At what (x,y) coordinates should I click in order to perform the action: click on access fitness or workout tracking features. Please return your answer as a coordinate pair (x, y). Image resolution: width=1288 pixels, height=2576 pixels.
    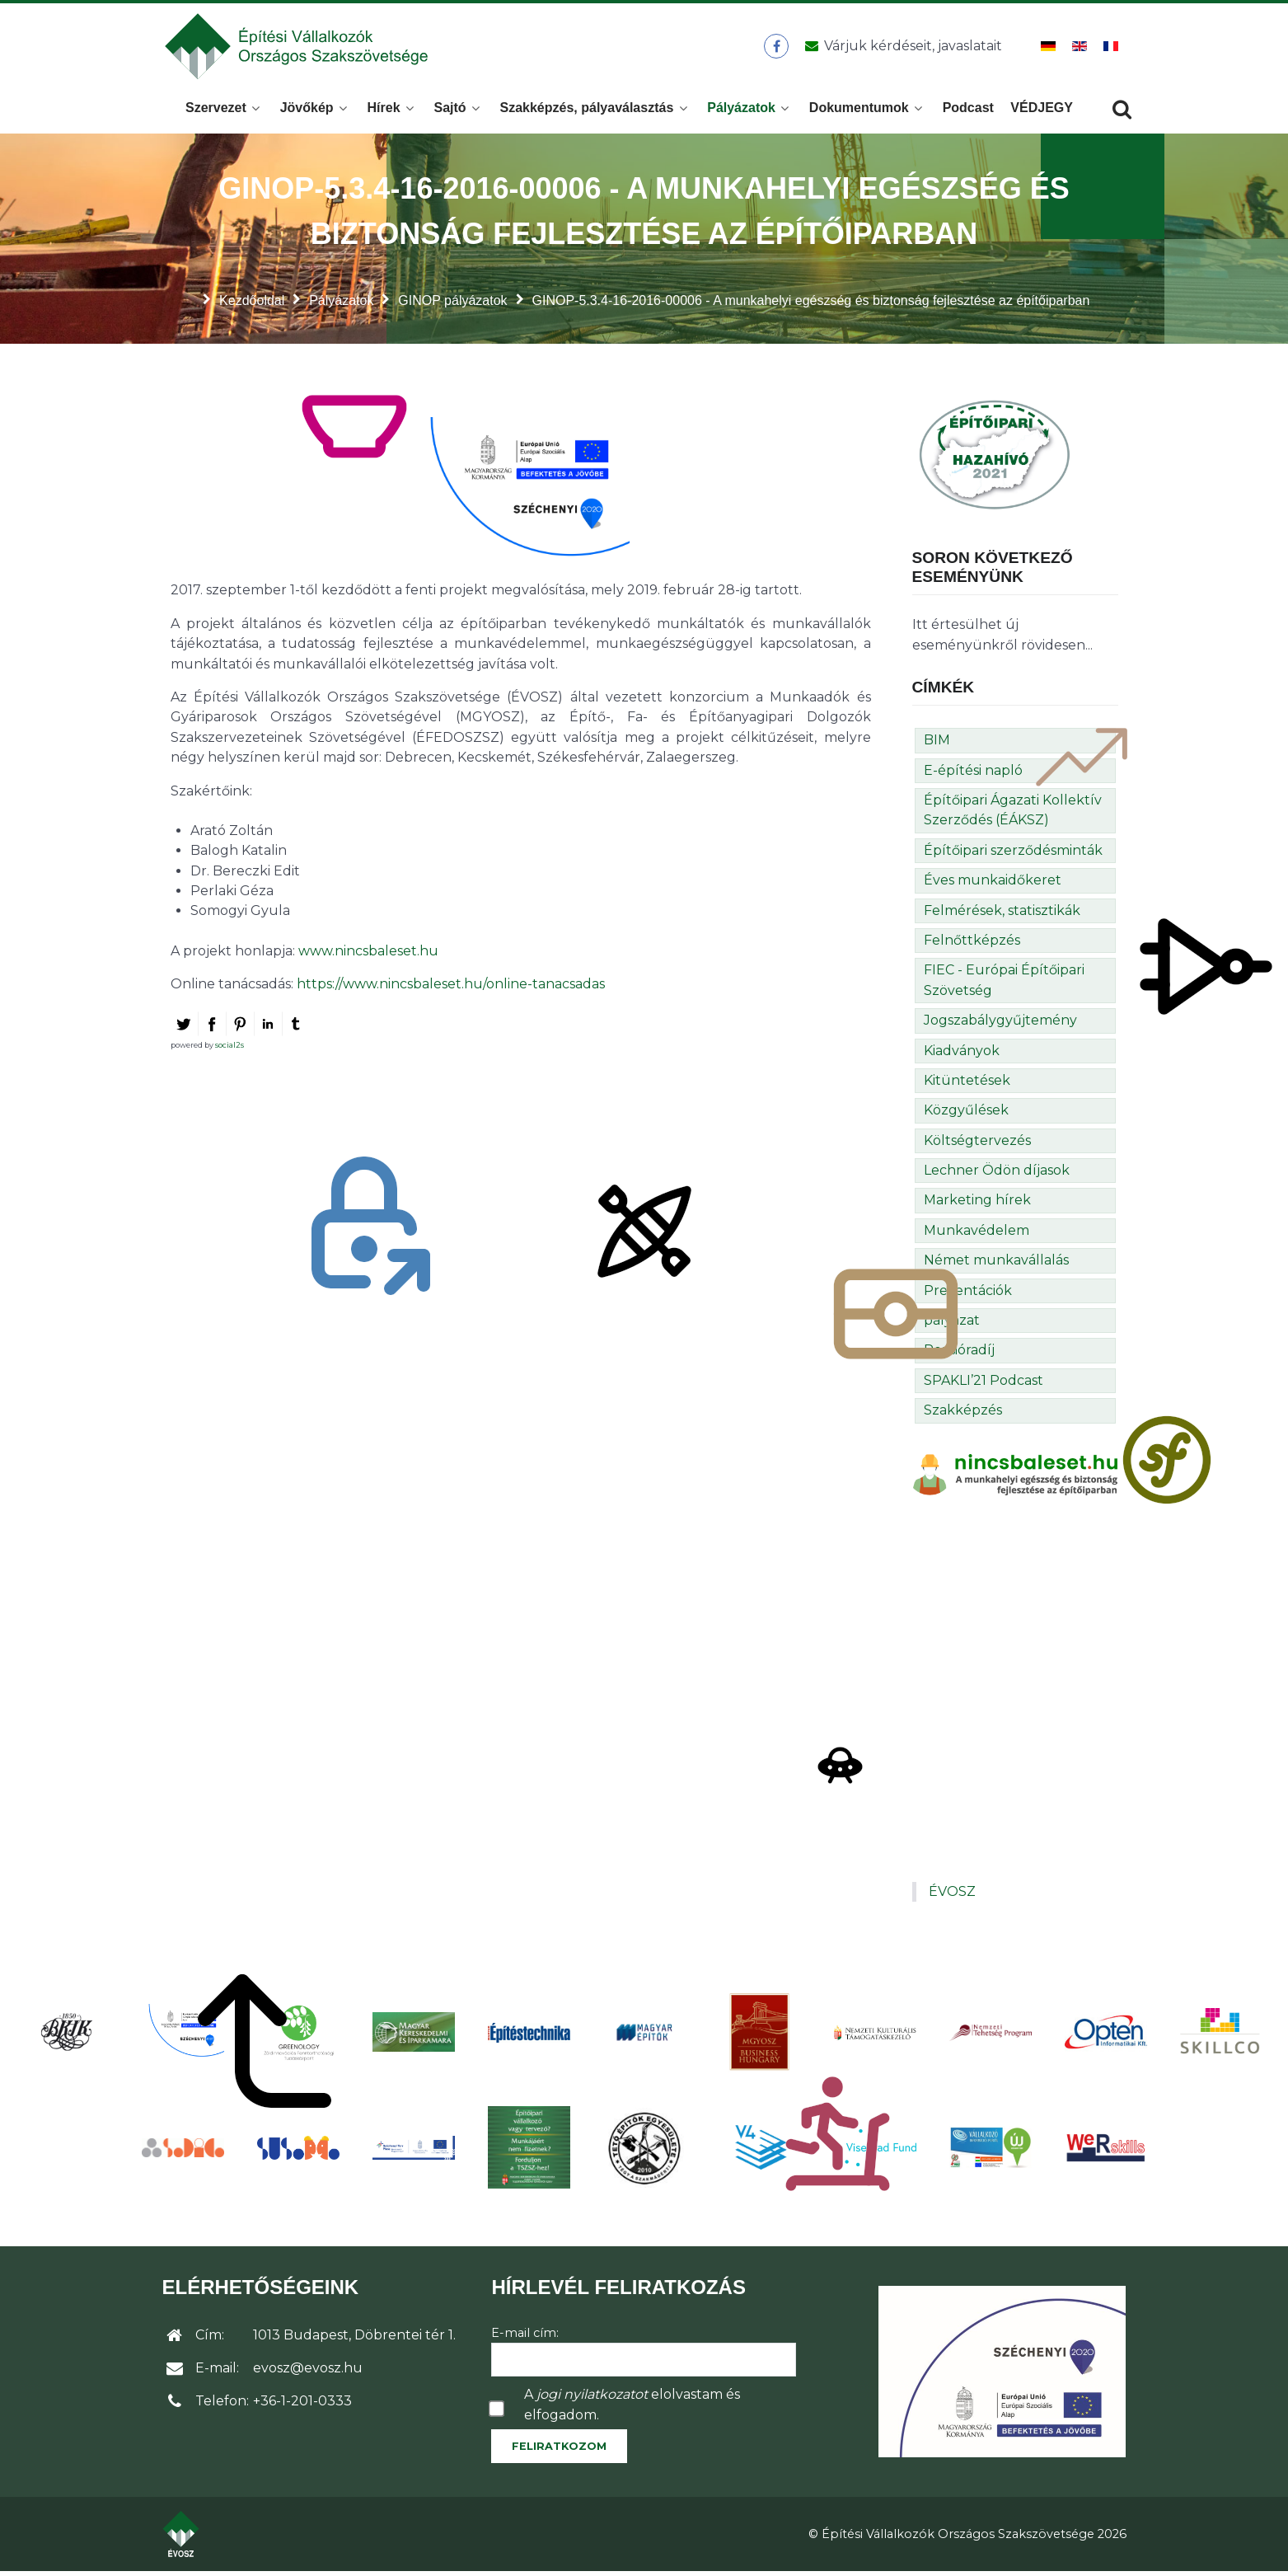
    Looking at the image, I should click on (837, 2133).